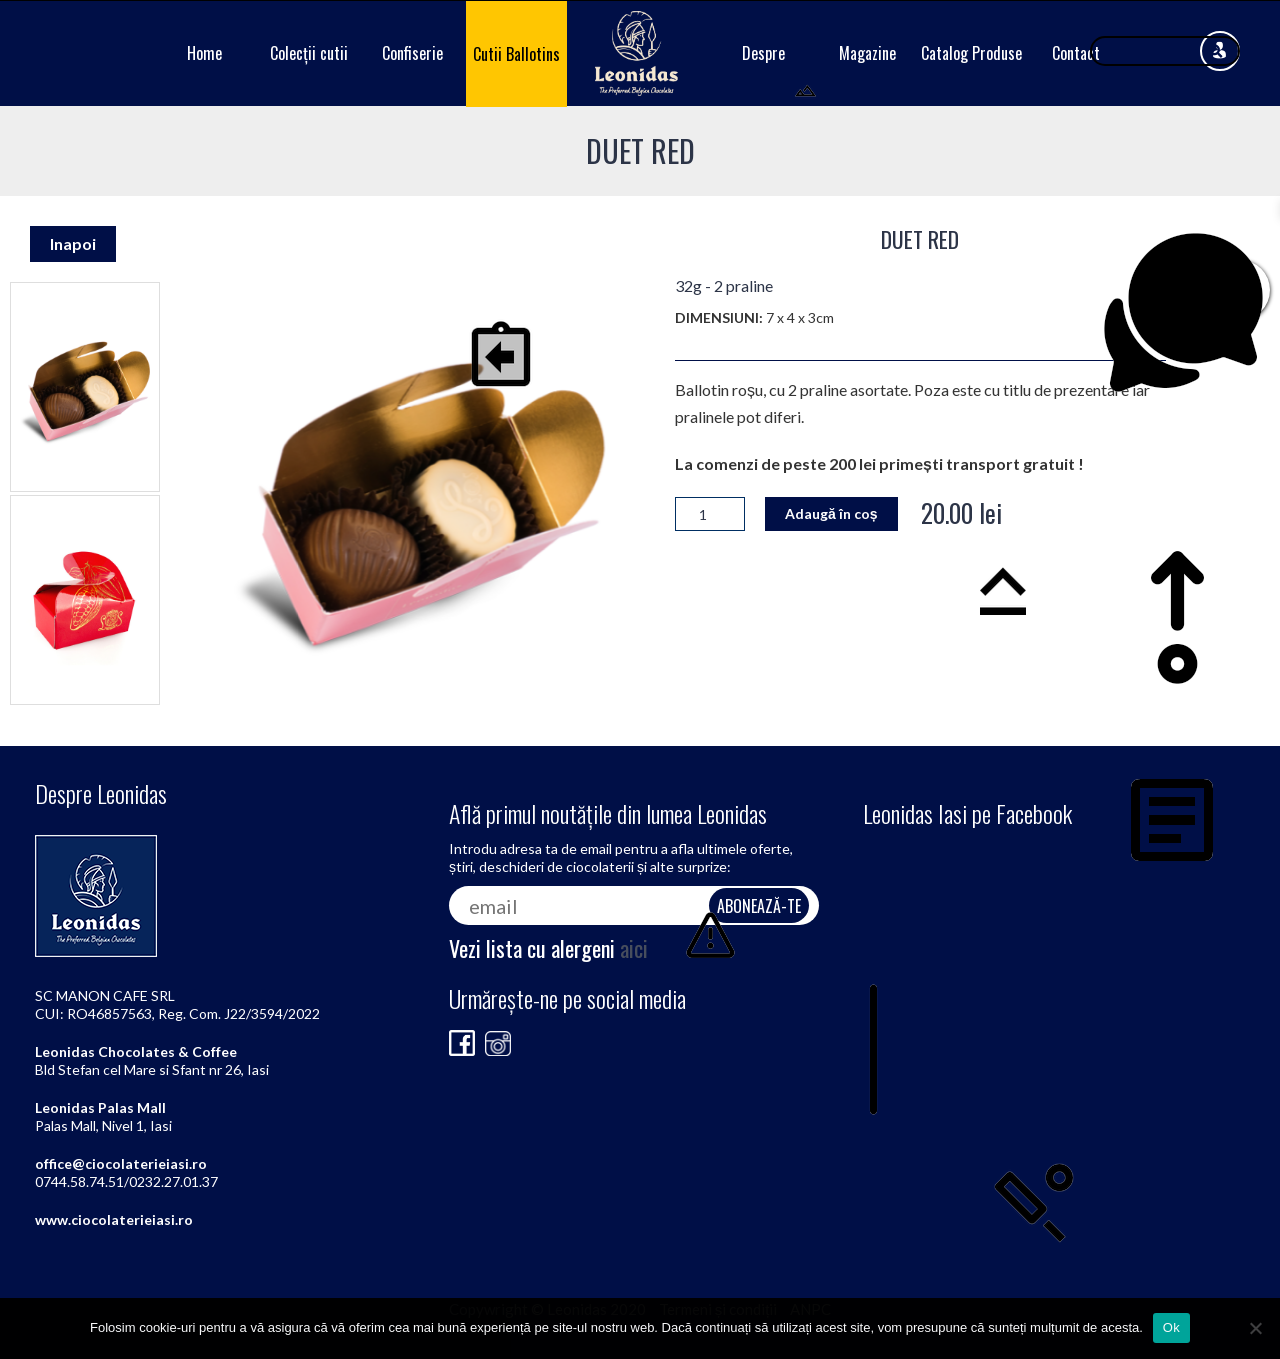 The height and width of the screenshot is (1359, 1280). Describe the element at coordinates (1172, 820) in the screenshot. I see `view article or document` at that location.